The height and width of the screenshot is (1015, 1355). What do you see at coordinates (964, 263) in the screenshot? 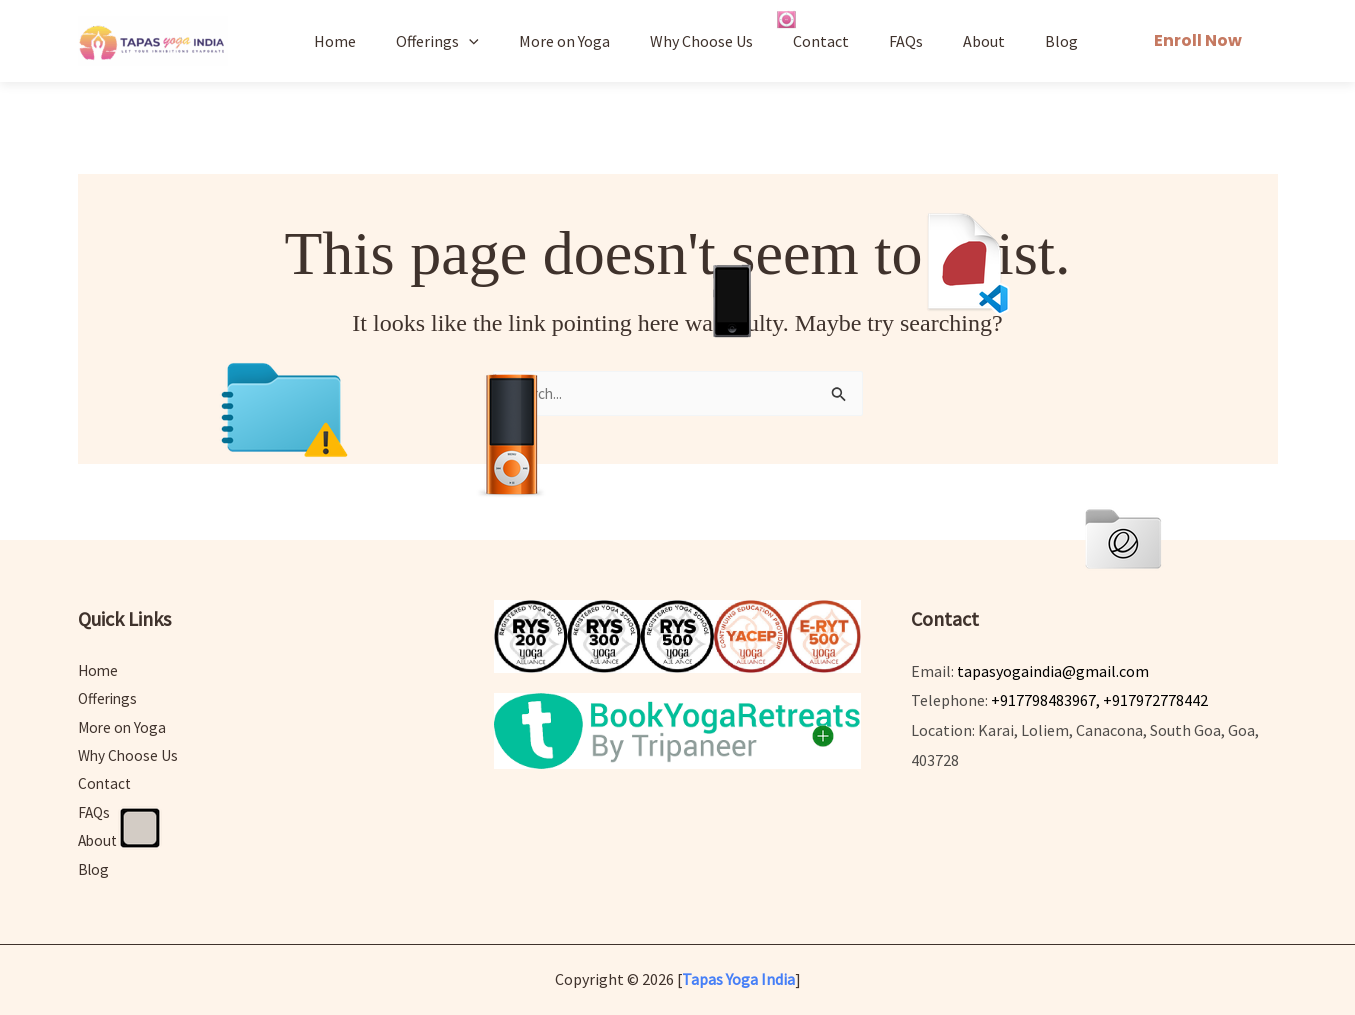
I see `open a ruby file in visual studio code` at bounding box center [964, 263].